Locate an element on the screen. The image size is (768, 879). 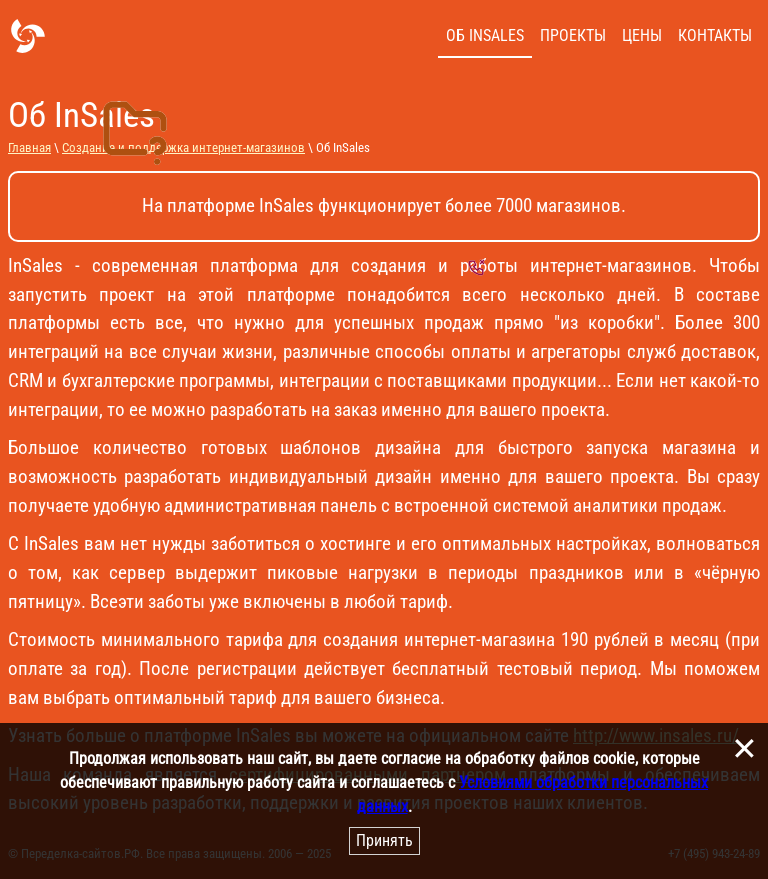
unknown or unidentified folder is located at coordinates (135, 130).